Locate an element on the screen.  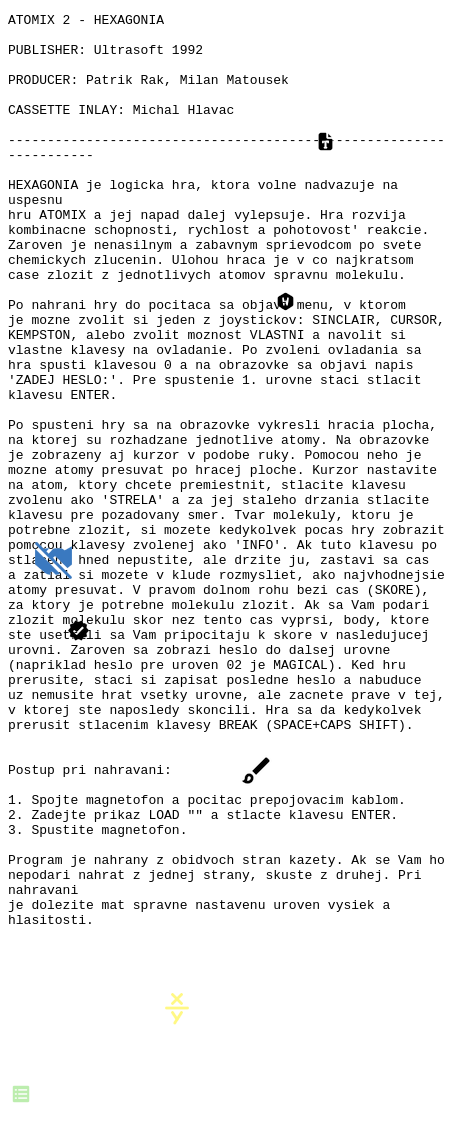
perform division calculation is located at coordinates (177, 1008).